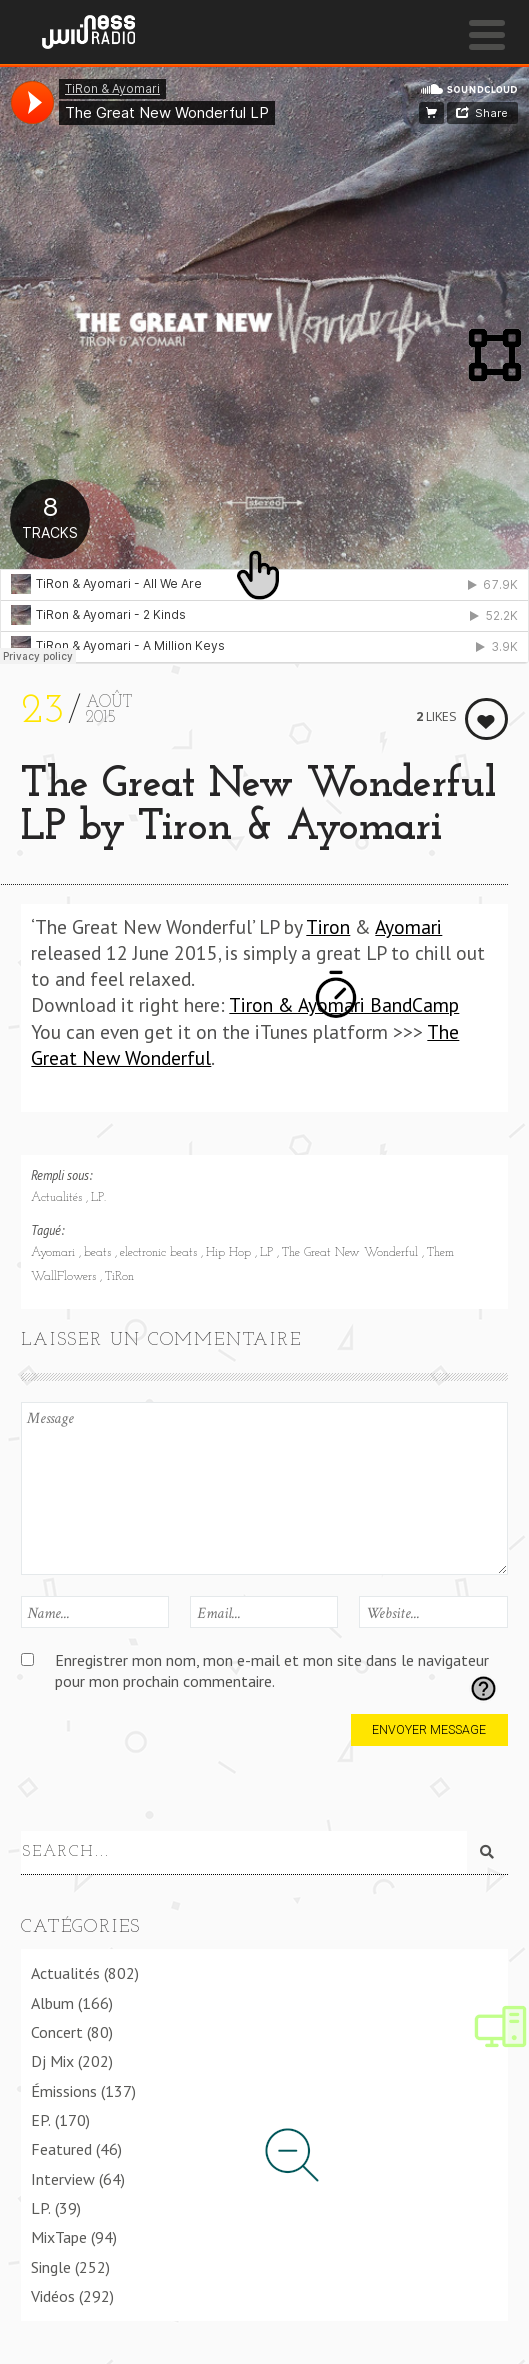 This screenshot has height=2364, width=529. What do you see at coordinates (258, 575) in the screenshot?
I see `tap or click to select an item` at bounding box center [258, 575].